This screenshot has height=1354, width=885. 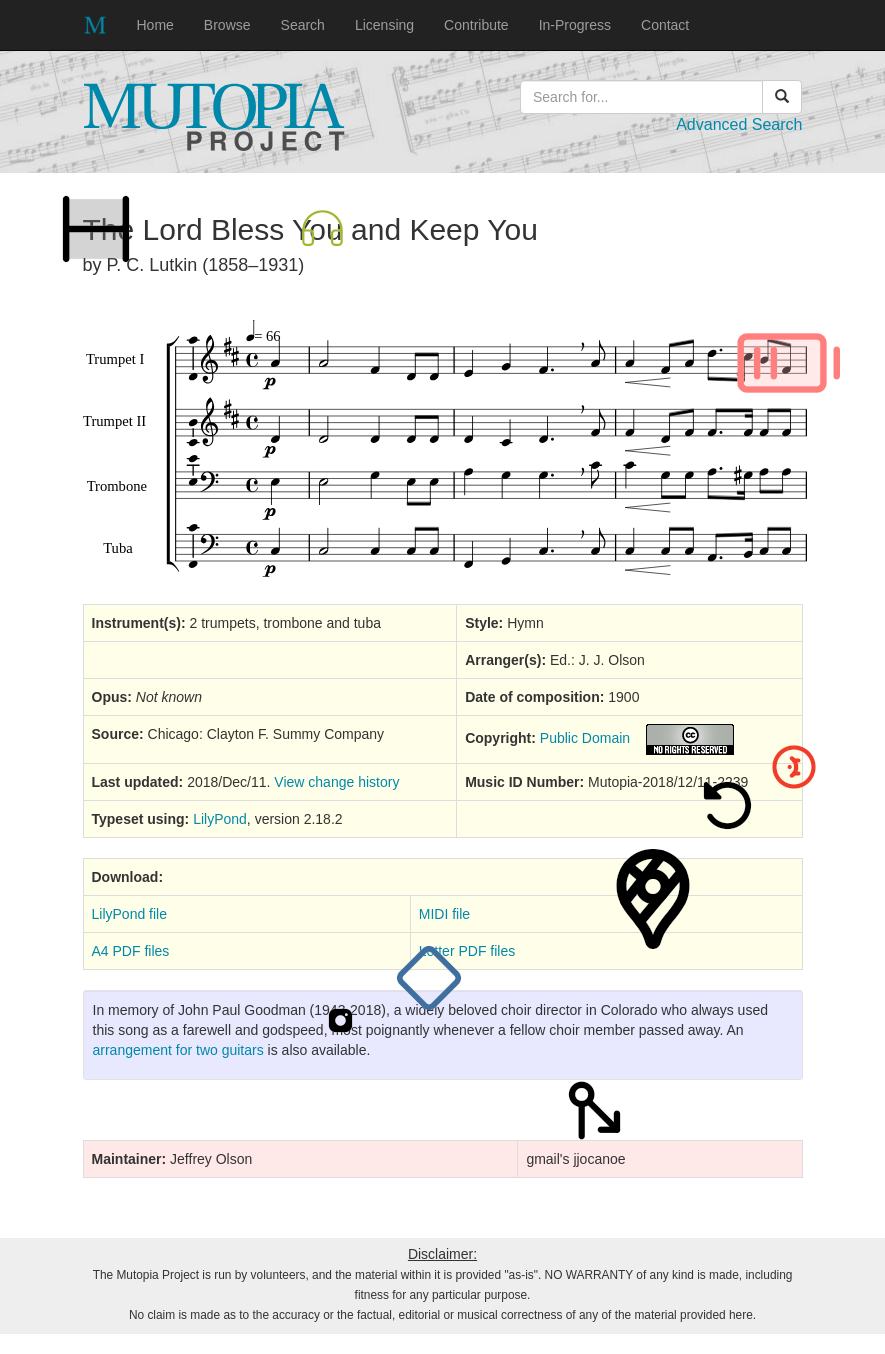 I want to click on take the first right exit at the roundabout, so click(x=594, y=1110).